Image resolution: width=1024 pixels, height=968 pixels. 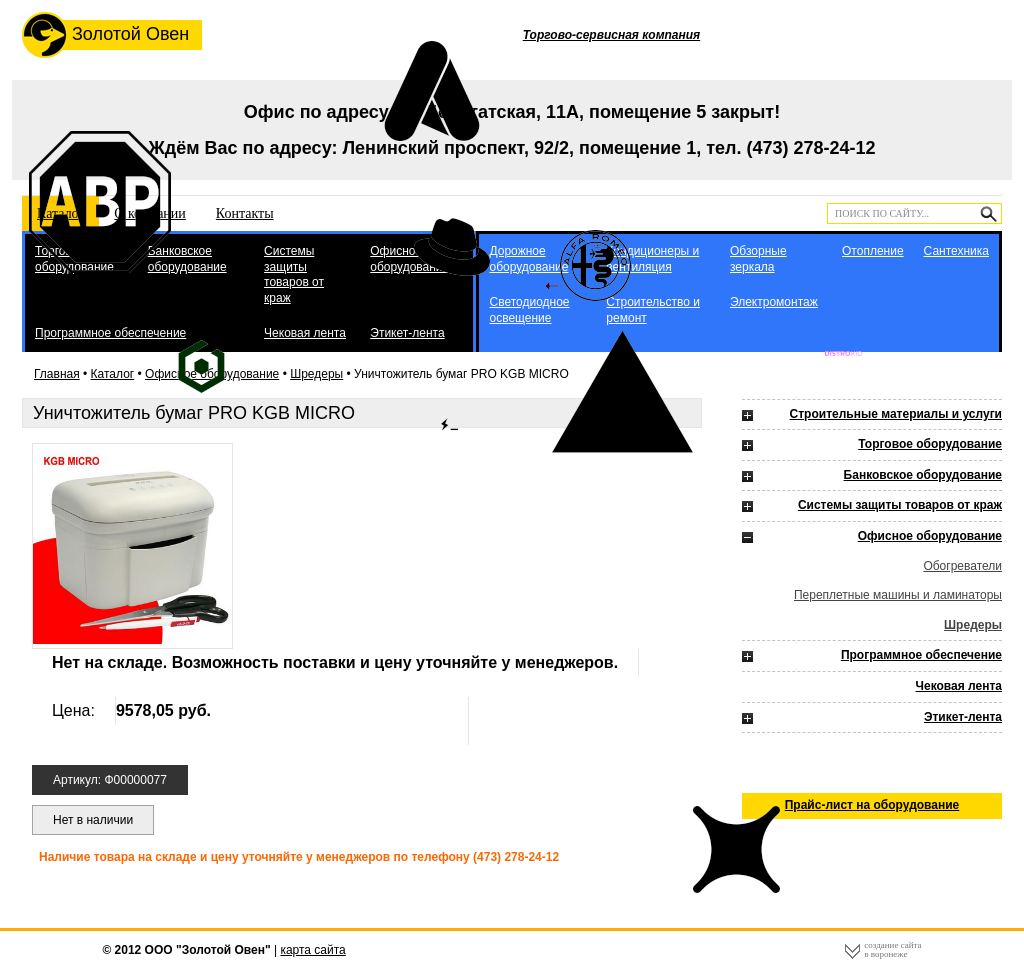 I want to click on open hyper terminal application, so click(x=449, y=424).